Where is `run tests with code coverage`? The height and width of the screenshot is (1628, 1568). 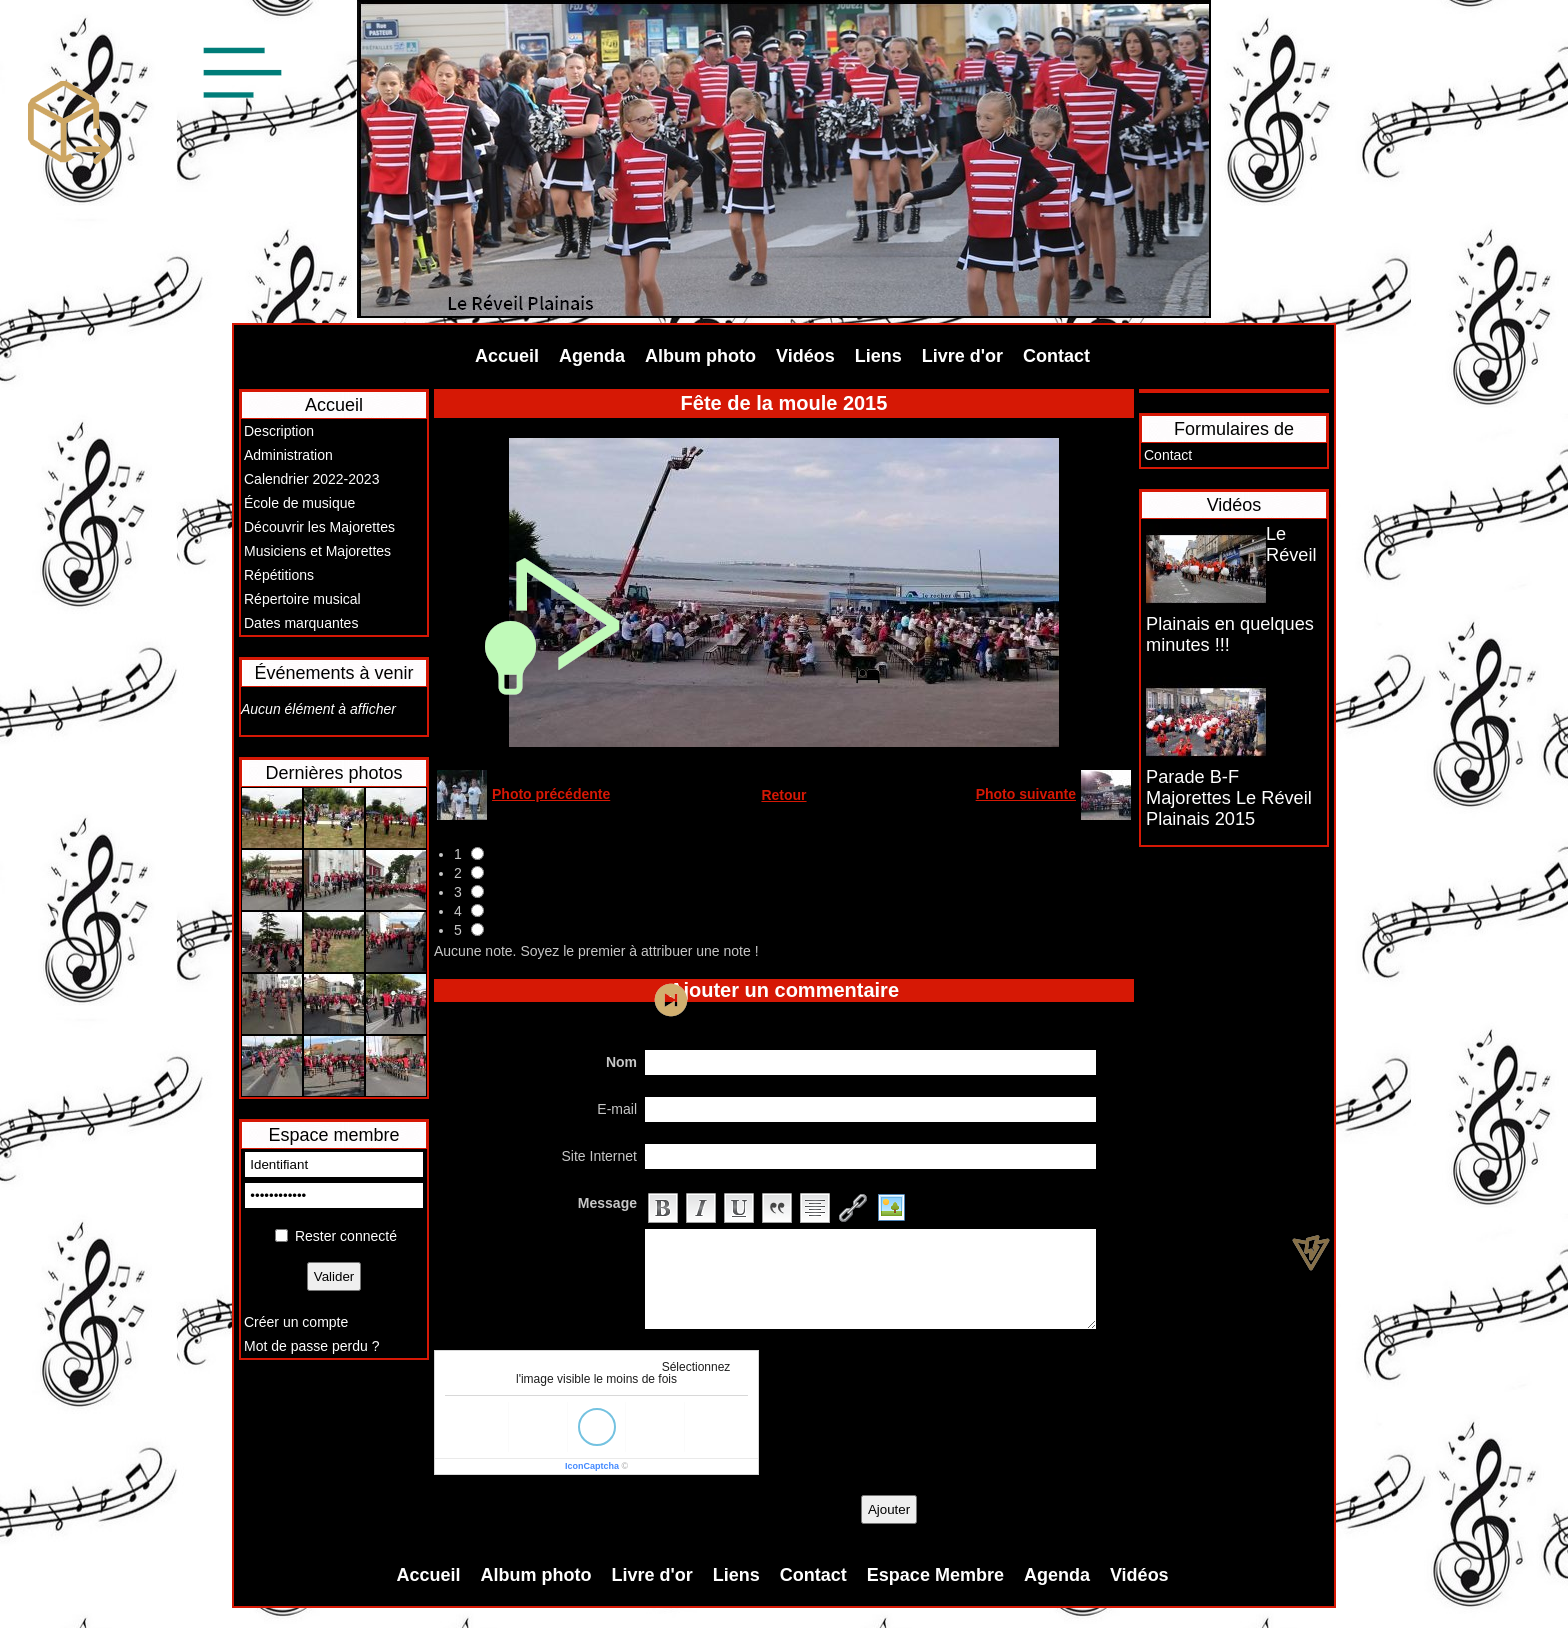
run tests with code coverage is located at coordinates (548, 621).